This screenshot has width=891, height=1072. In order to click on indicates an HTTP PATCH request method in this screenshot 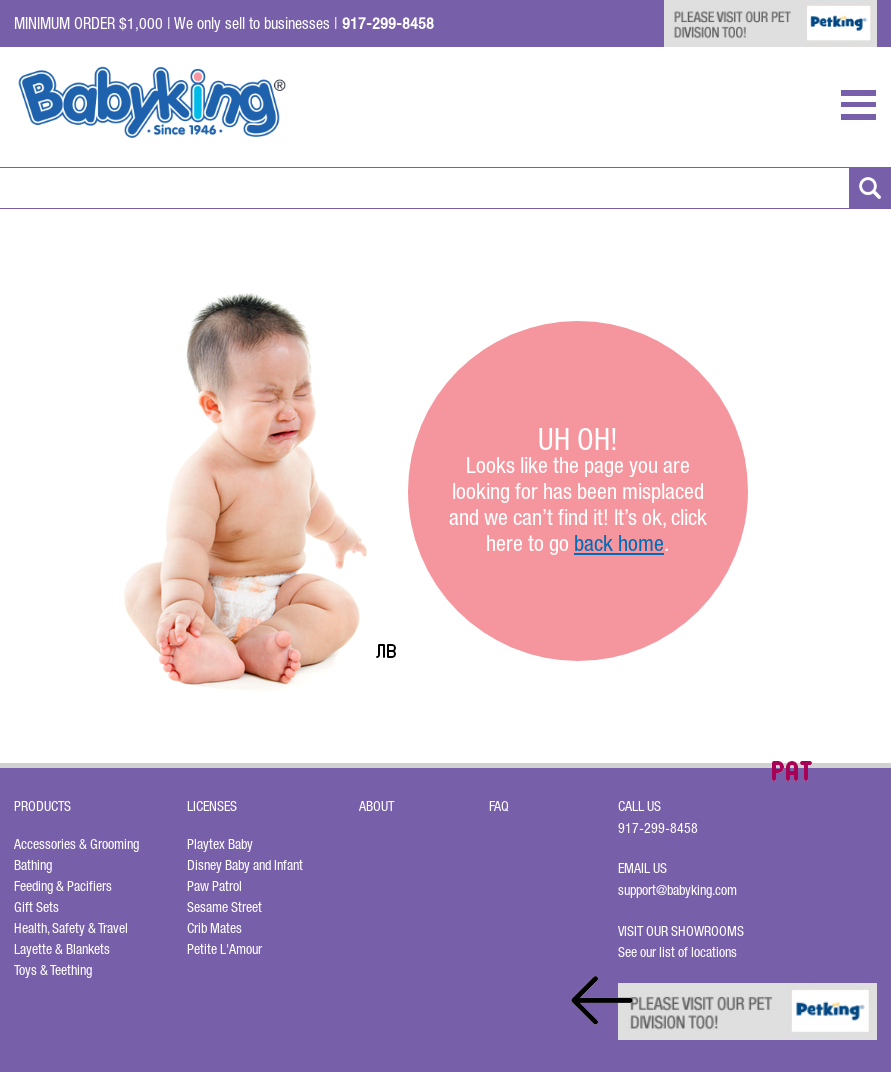, I will do `click(792, 771)`.